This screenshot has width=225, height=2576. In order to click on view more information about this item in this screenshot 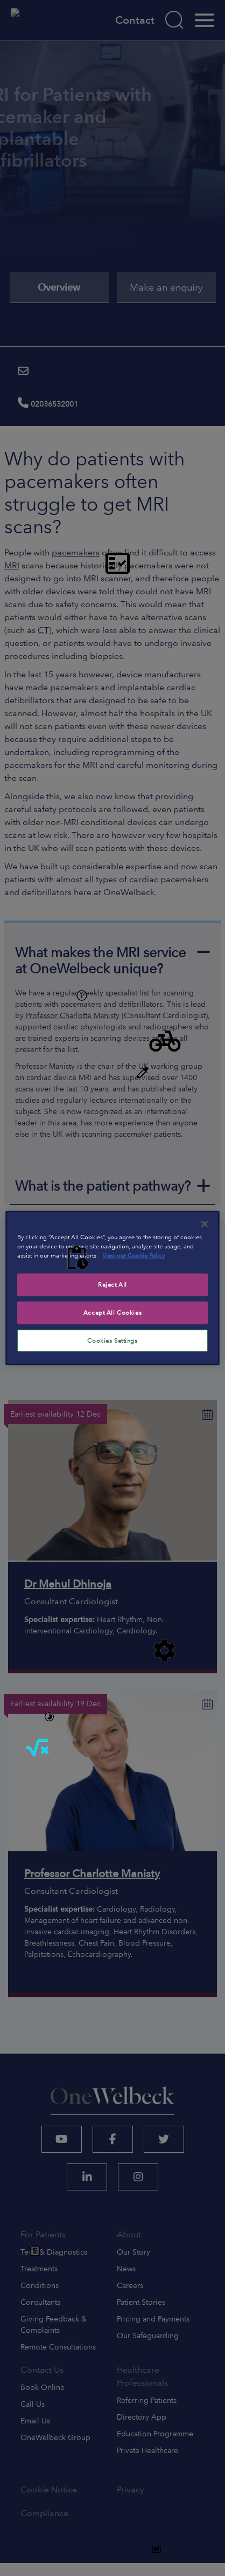, I will do `click(82, 995)`.